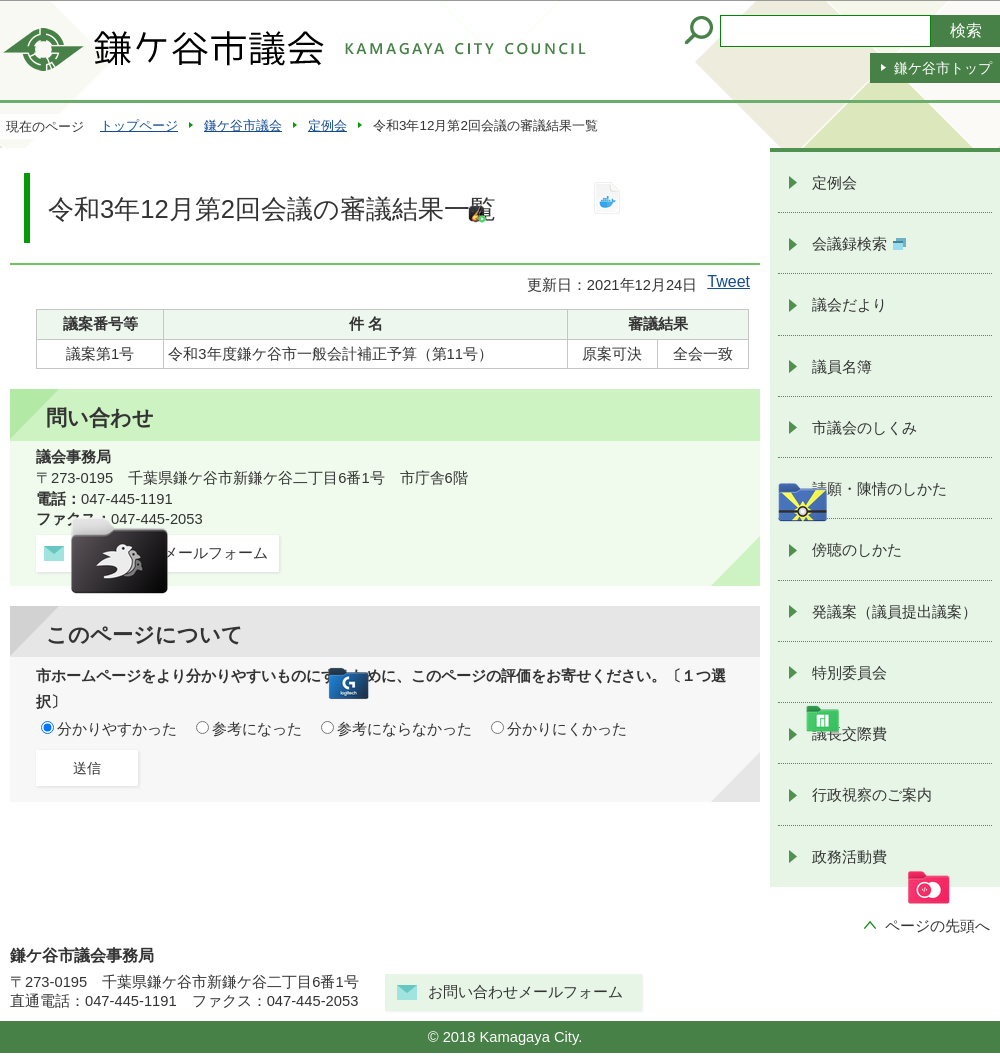 Image resolution: width=1000 pixels, height=1056 pixels. What do you see at coordinates (822, 719) in the screenshot?
I see `open manjaro linux system folder` at bounding box center [822, 719].